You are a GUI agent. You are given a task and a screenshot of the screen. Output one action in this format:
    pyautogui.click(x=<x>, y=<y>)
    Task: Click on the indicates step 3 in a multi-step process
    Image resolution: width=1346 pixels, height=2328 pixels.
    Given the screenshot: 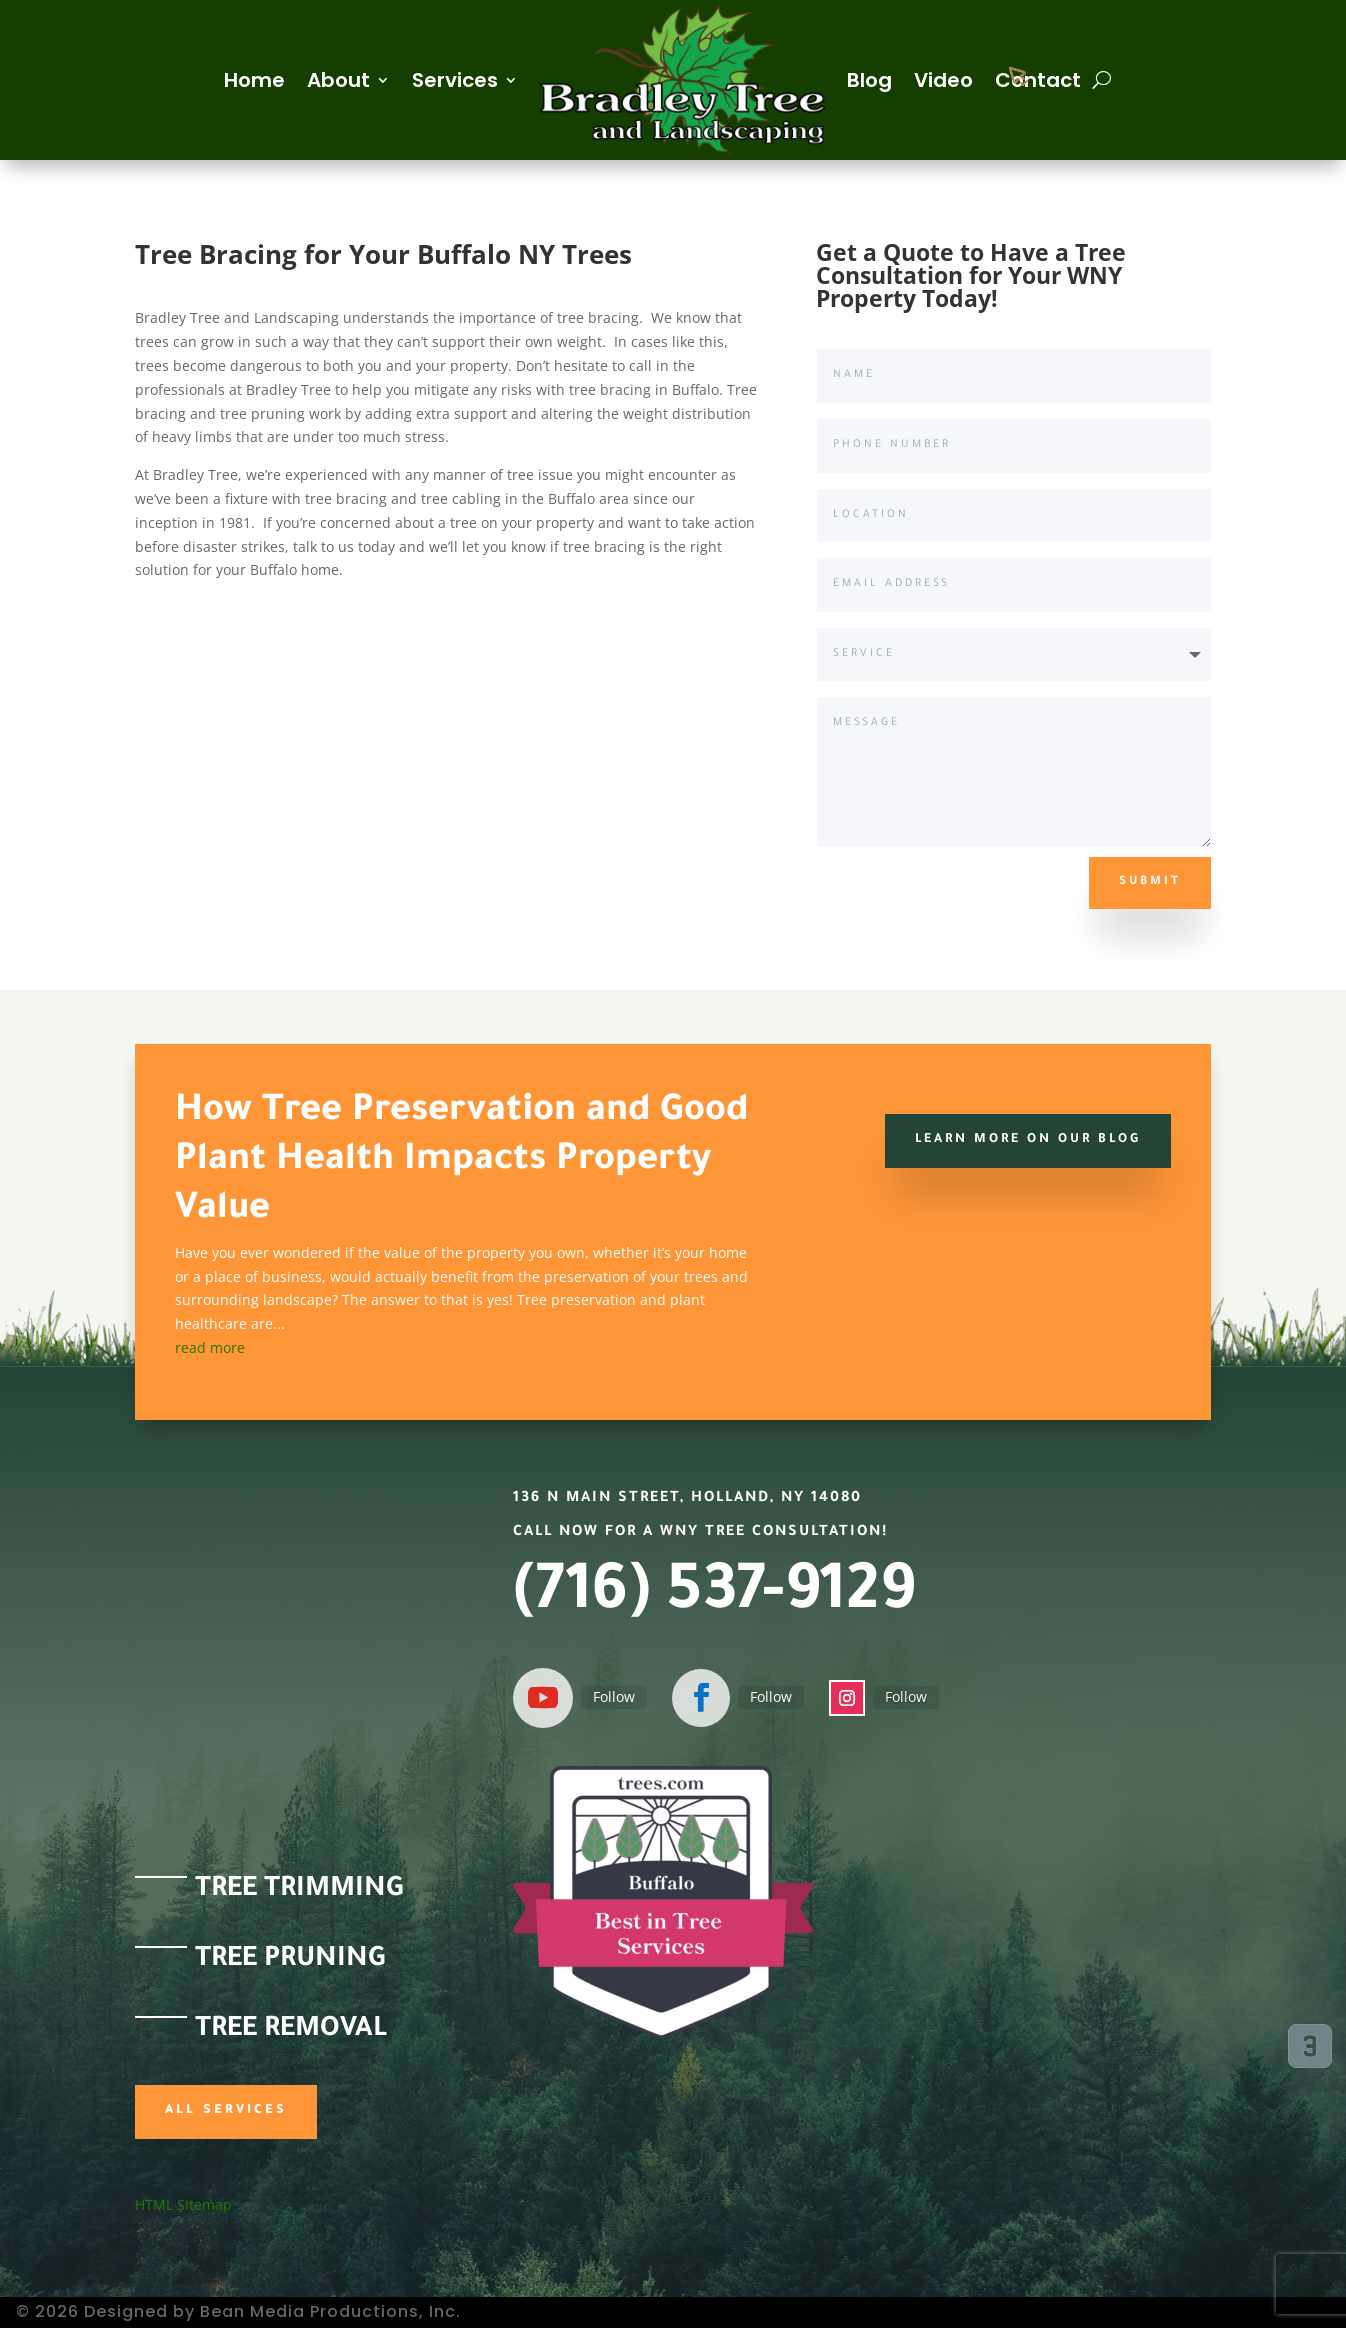 What is the action you would take?
    pyautogui.click(x=1310, y=2046)
    